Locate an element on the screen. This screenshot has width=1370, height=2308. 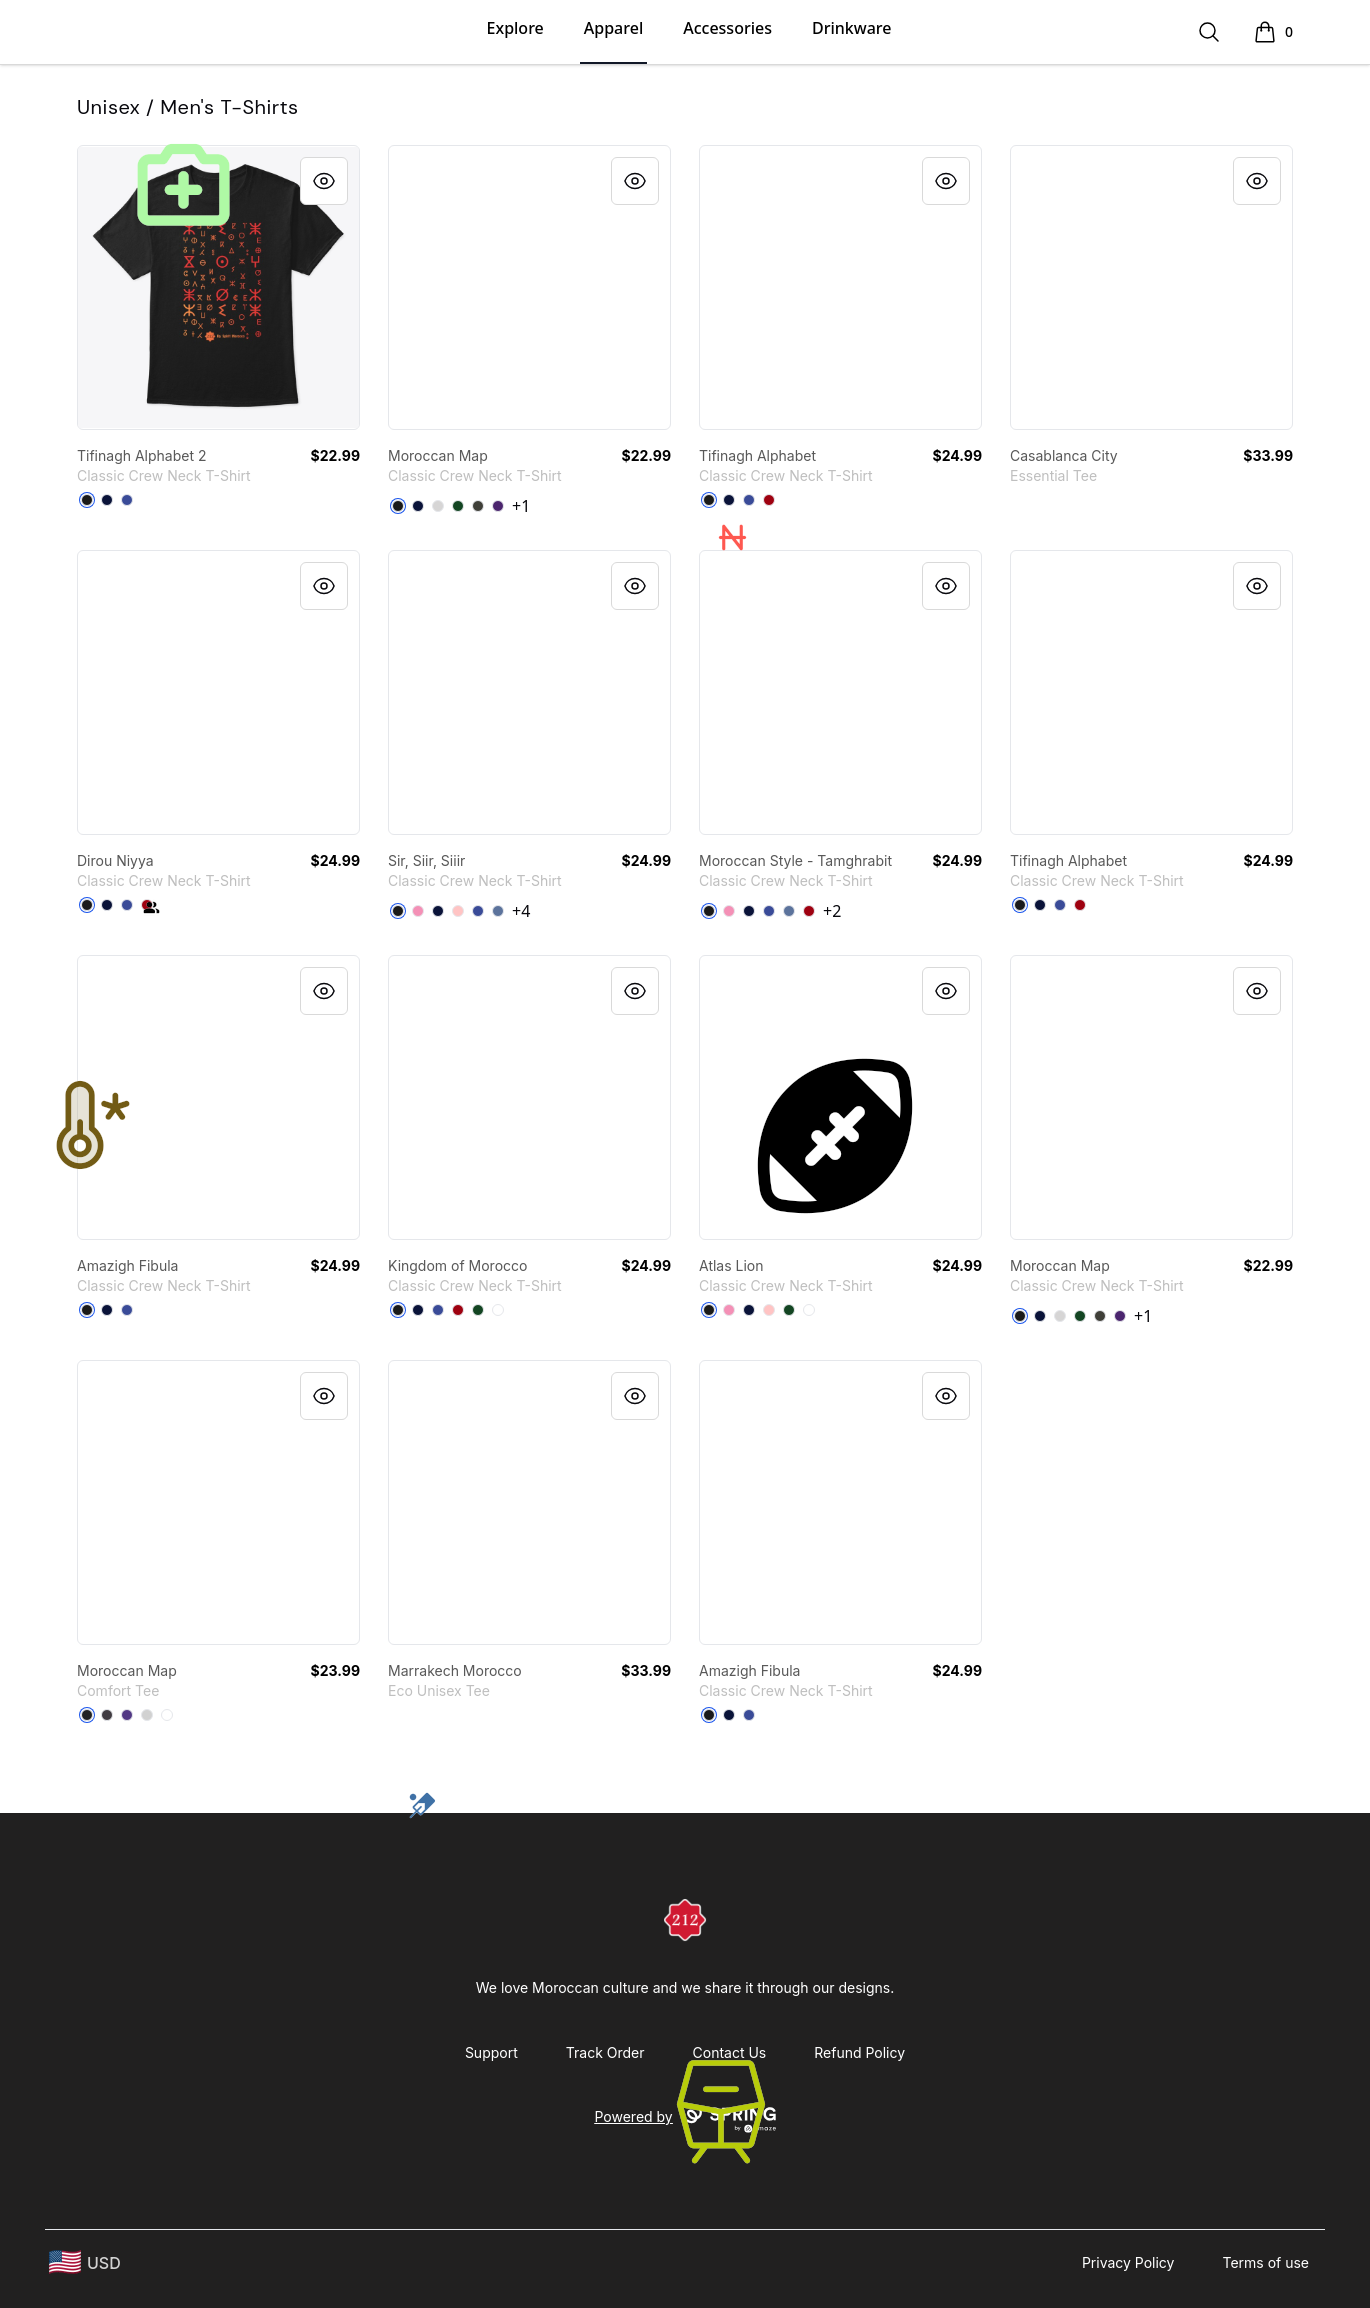
indicates low temperature or cold conditions is located at coordinates (83, 1125).